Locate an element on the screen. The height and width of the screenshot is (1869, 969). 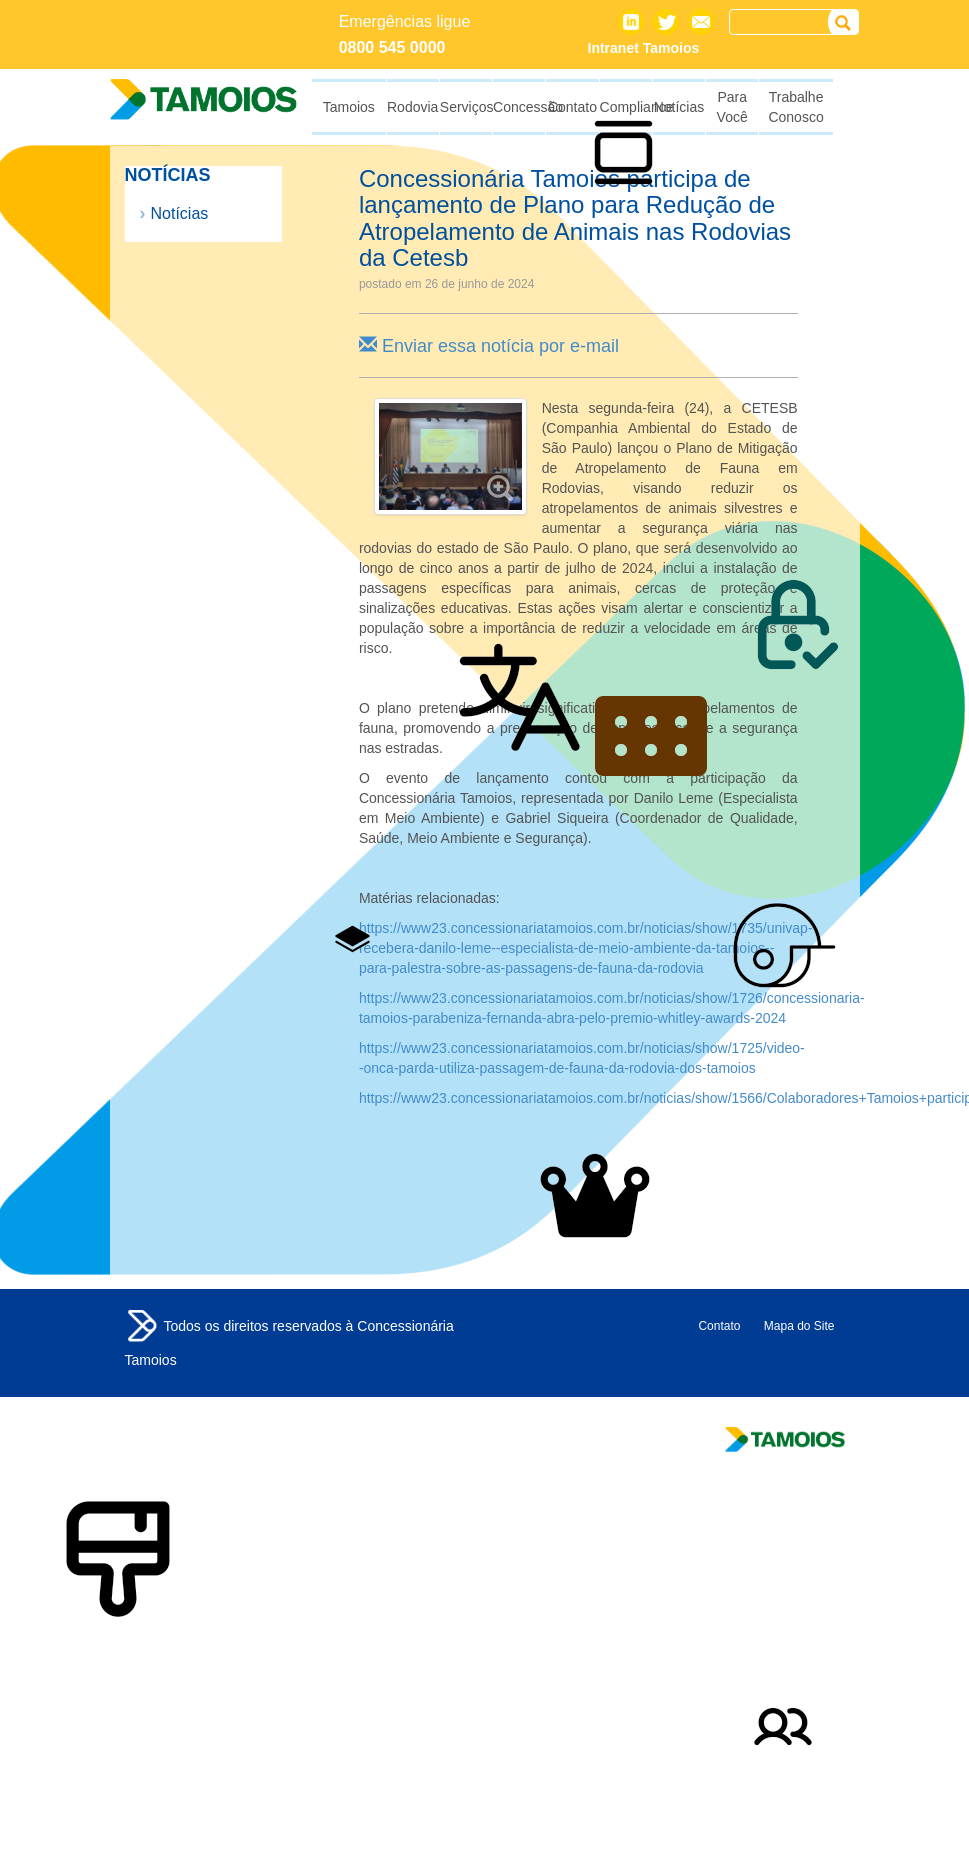
indicates premium or VIP membership status is located at coordinates (595, 1201).